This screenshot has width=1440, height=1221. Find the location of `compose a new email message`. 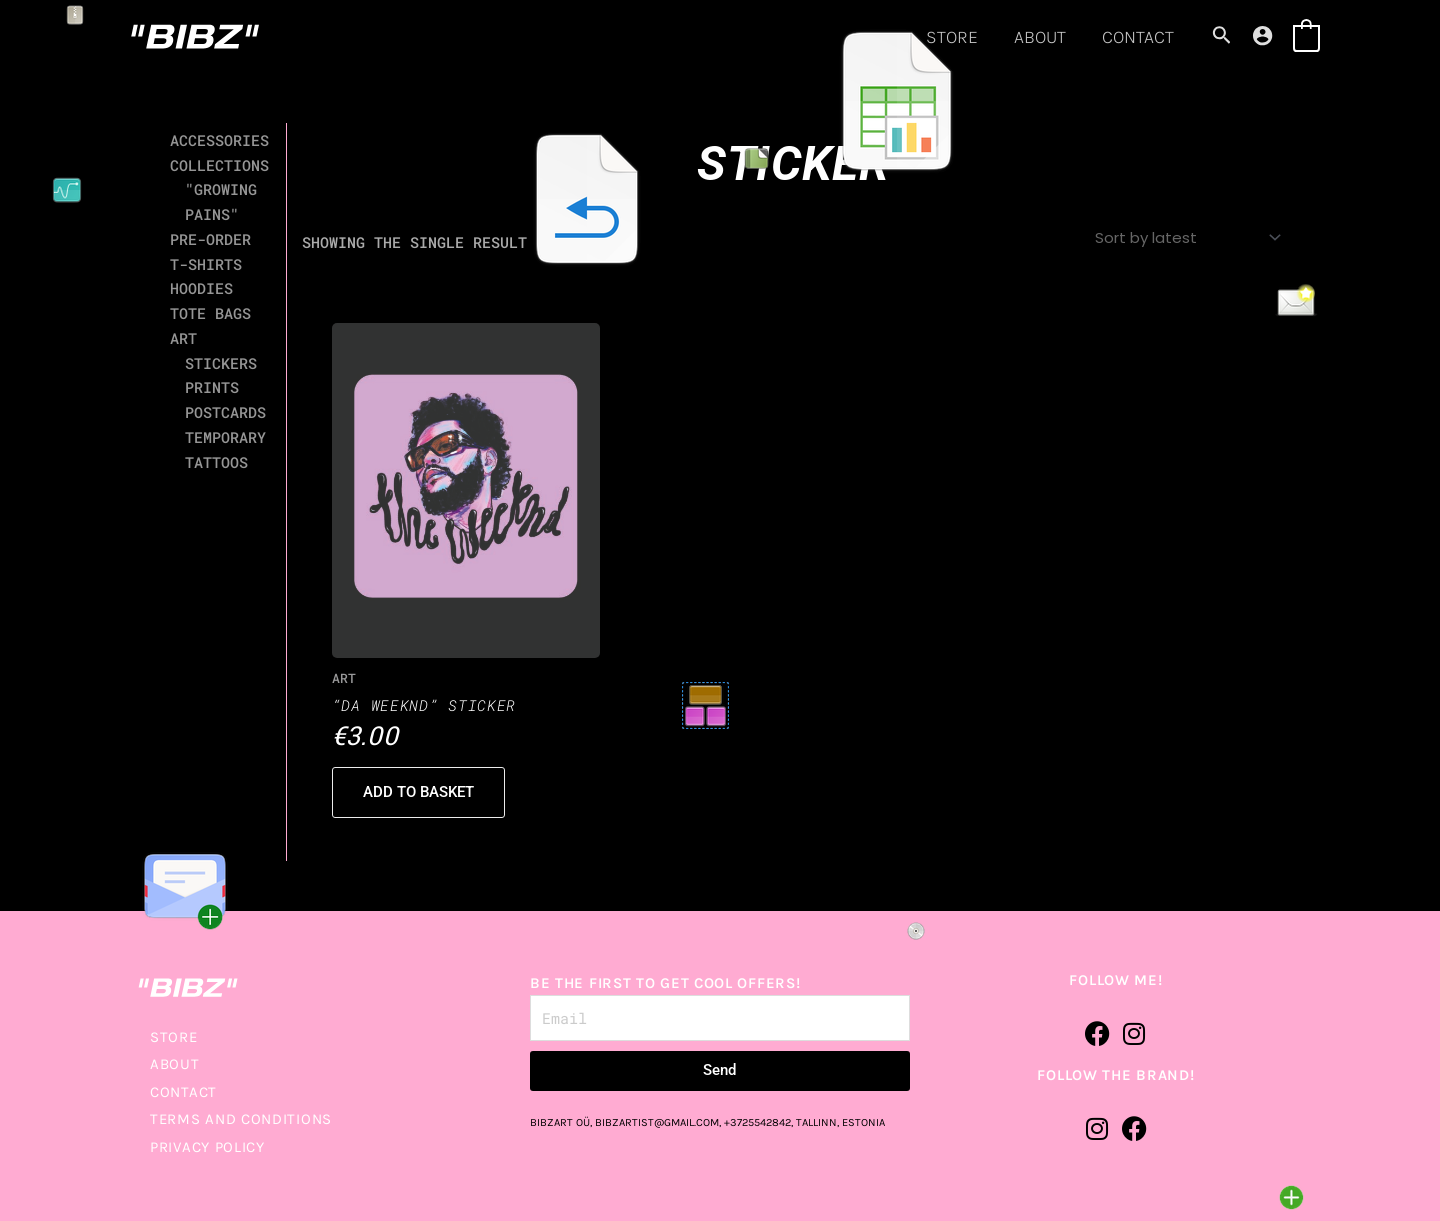

compose a new email message is located at coordinates (185, 886).